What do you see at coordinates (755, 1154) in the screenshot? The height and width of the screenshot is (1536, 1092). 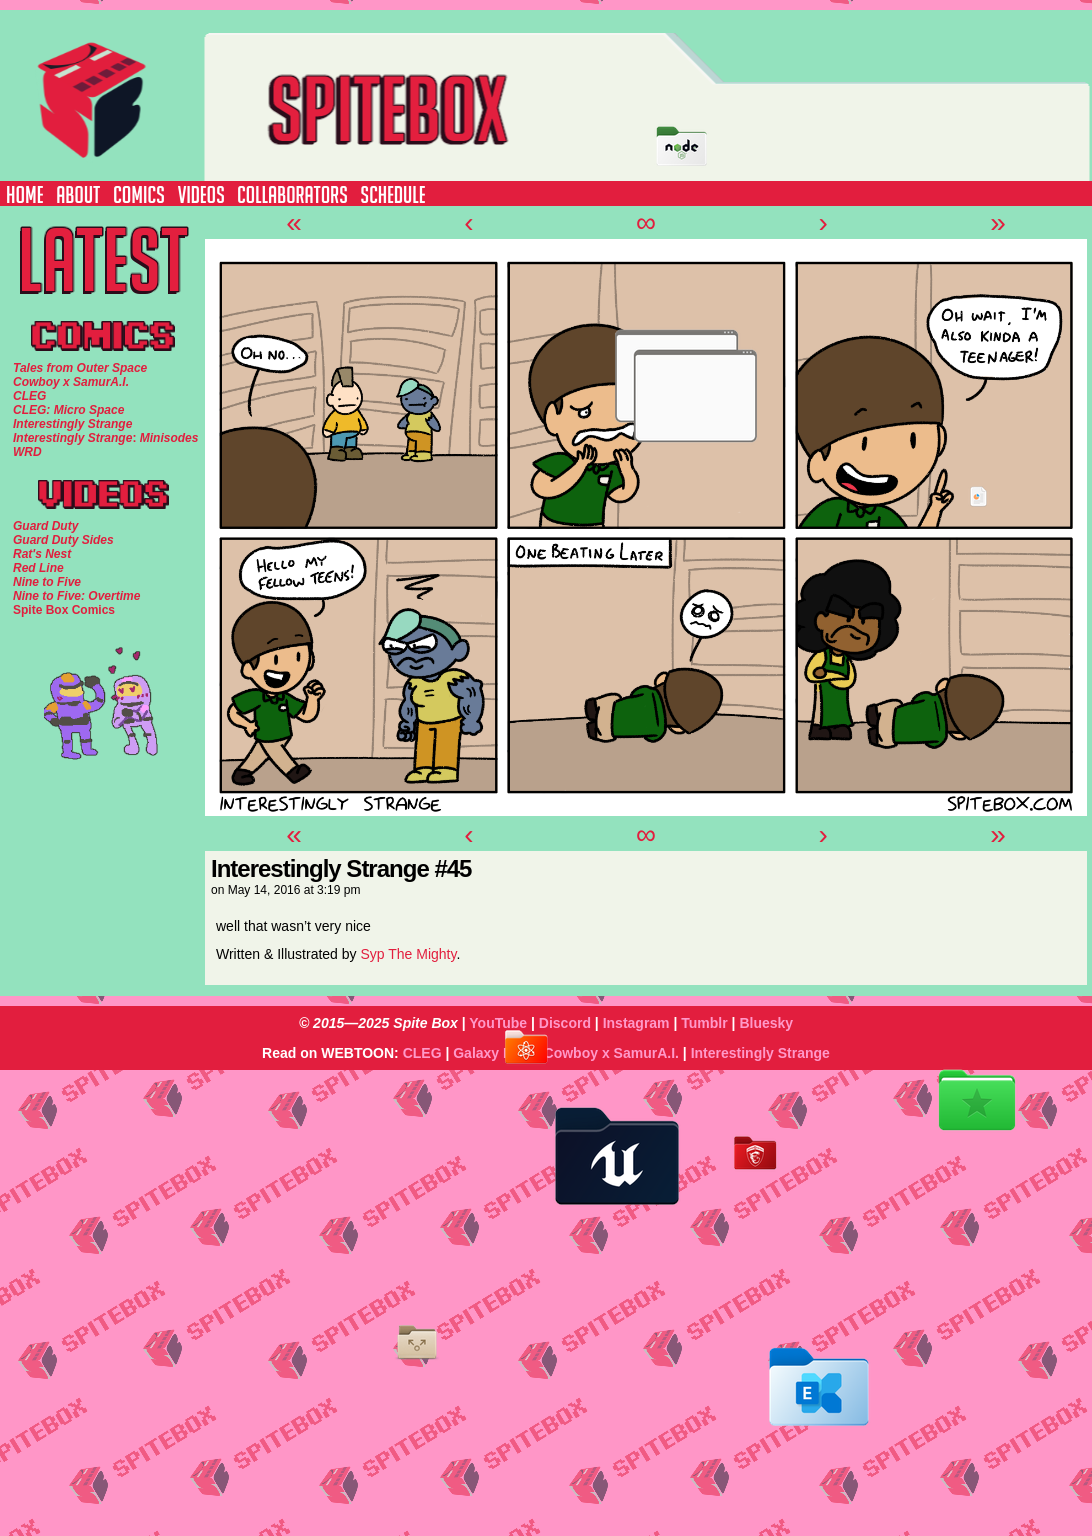 I see `open folder containing MSI software or drivers` at bounding box center [755, 1154].